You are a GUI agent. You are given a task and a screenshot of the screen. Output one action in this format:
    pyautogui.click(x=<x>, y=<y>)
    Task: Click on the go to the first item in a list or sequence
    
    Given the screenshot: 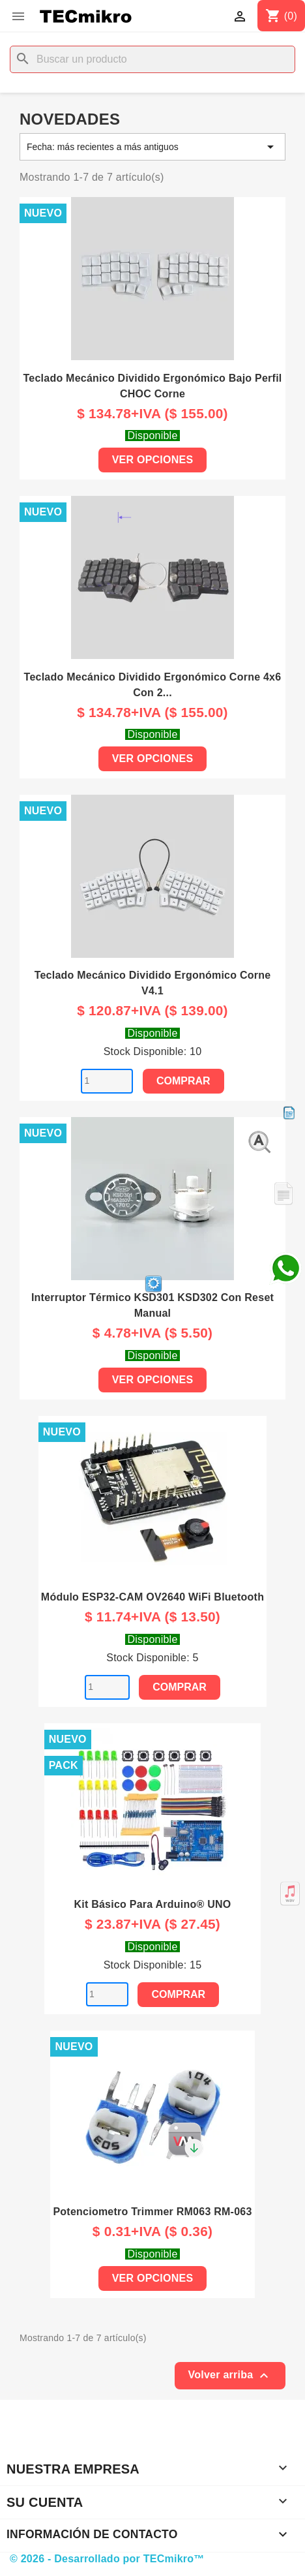 What is the action you would take?
    pyautogui.click(x=124, y=517)
    